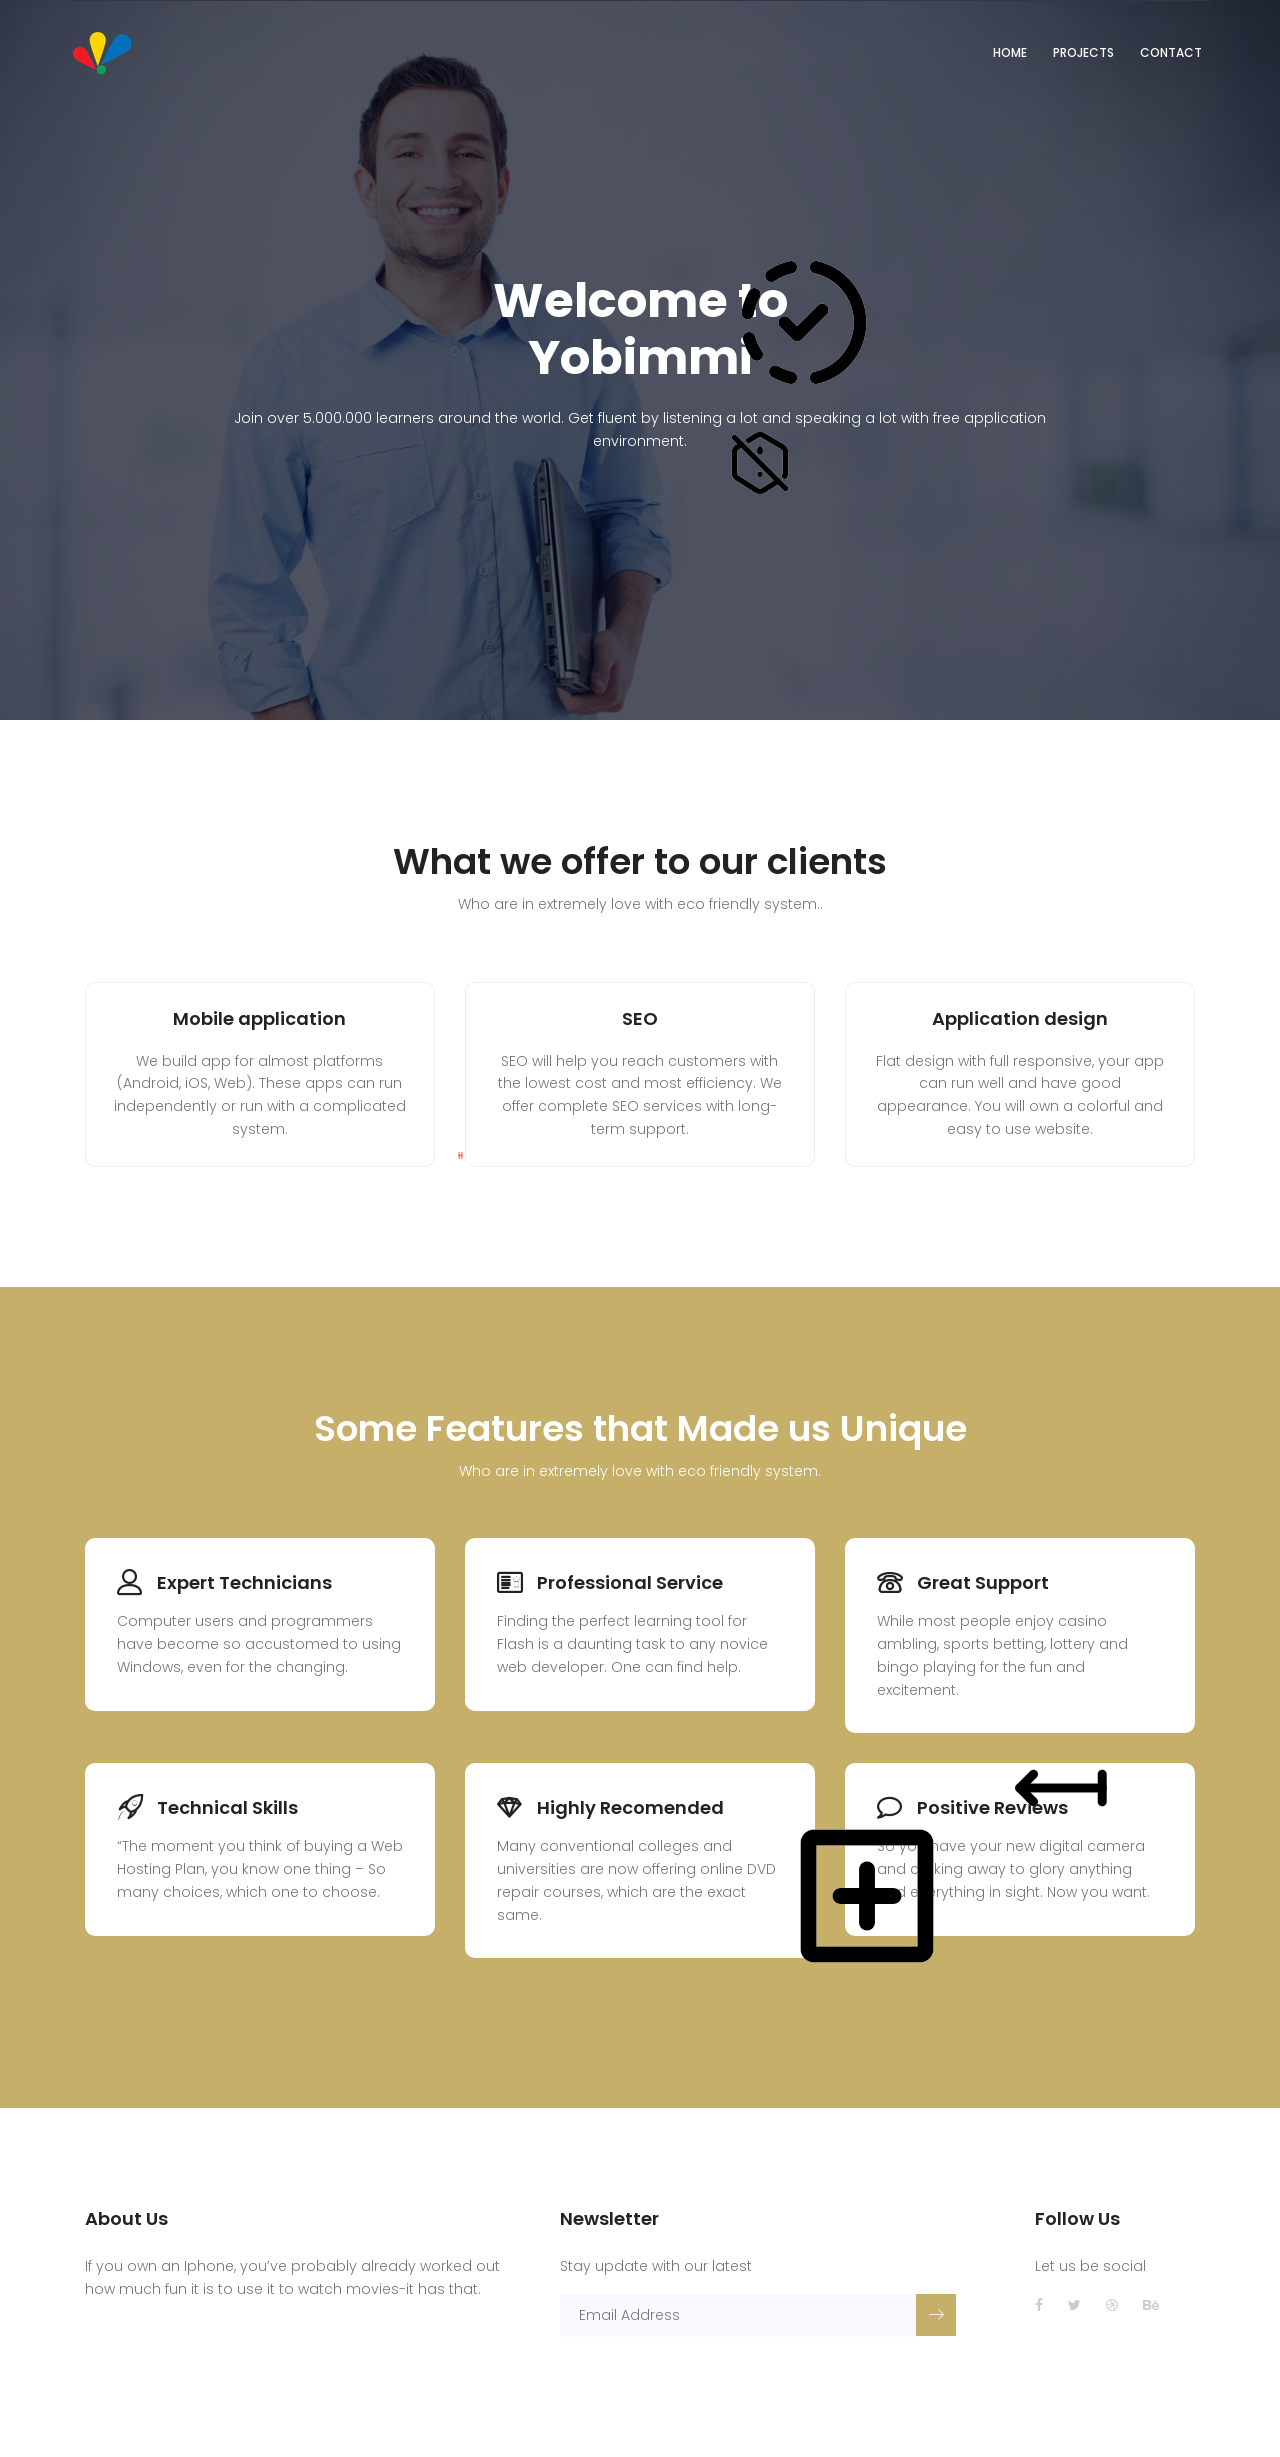 Image resolution: width=1280 pixels, height=2457 pixels. Describe the element at coordinates (803, 322) in the screenshot. I see `task or process completed successfully` at that location.